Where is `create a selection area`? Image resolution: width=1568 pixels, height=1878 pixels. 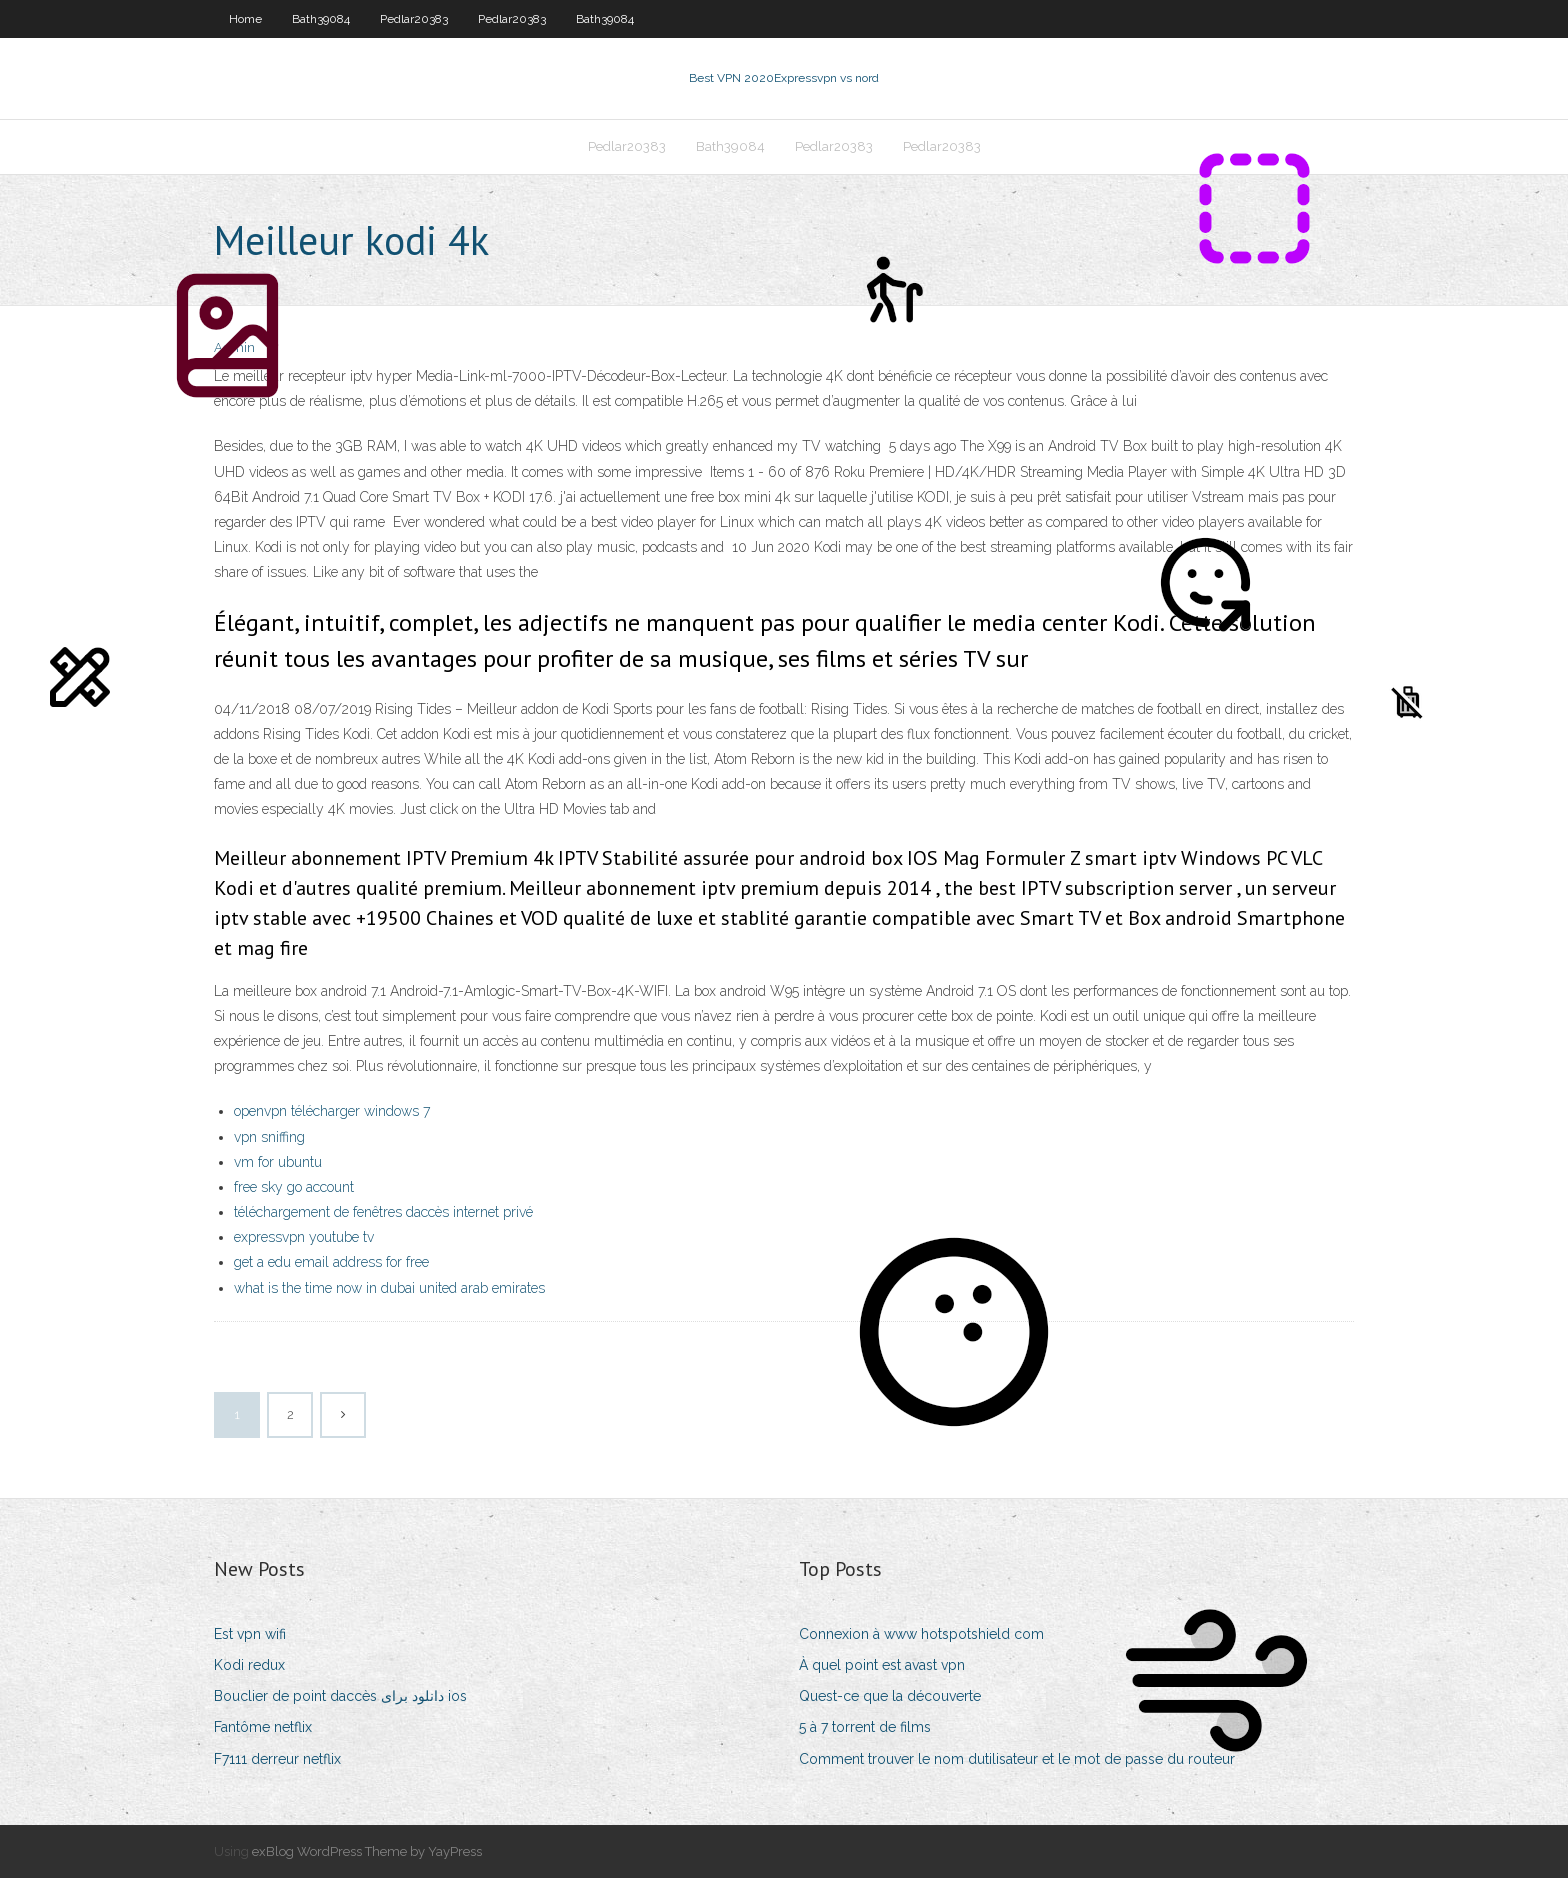 create a selection area is located at coordinates (1254, 208).